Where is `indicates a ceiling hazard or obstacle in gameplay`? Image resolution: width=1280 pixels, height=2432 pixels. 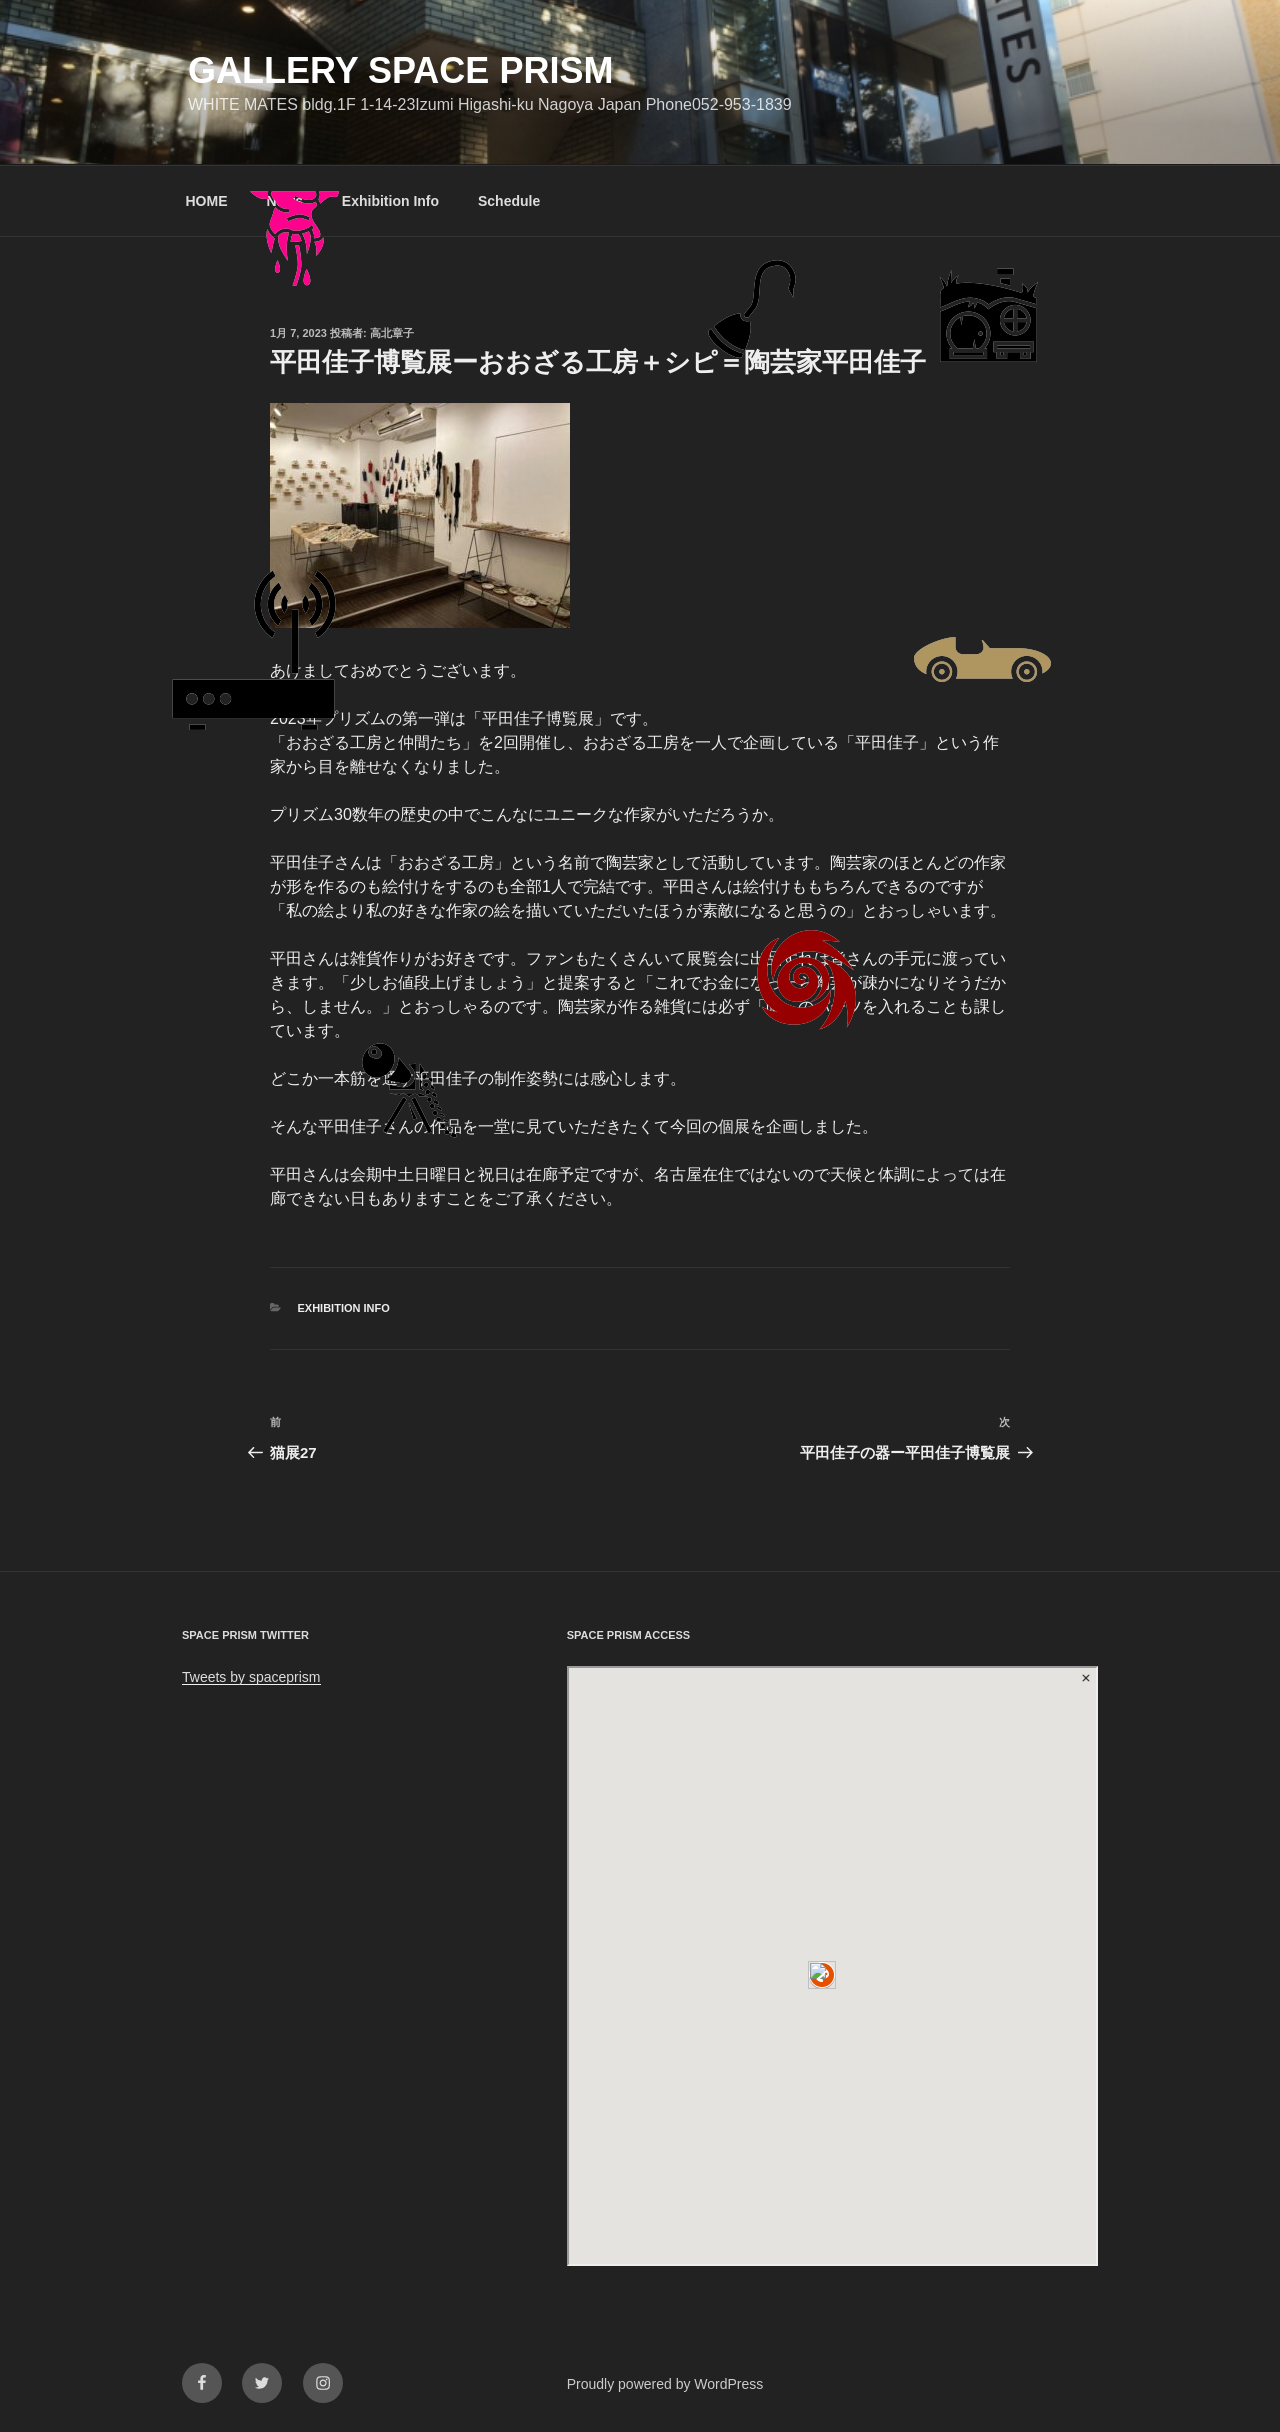
indicates a ceiling hazard or obstacle in gameplay is located at coordinates (294, 238).